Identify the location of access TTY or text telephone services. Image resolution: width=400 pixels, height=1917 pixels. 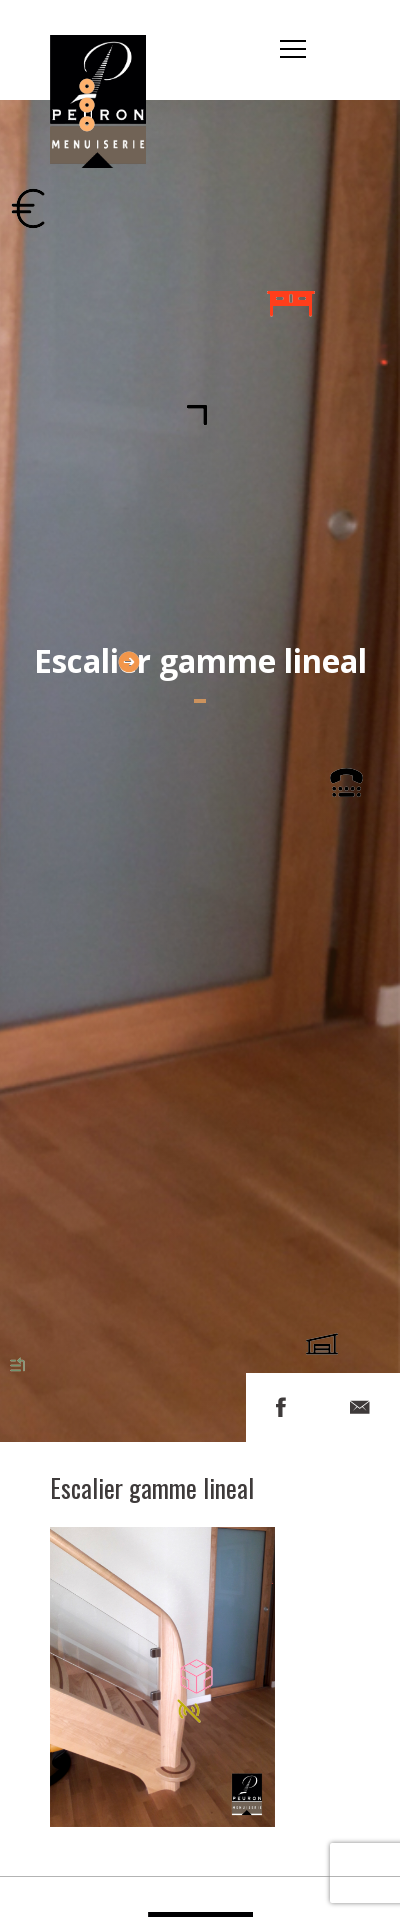
(346, 782).